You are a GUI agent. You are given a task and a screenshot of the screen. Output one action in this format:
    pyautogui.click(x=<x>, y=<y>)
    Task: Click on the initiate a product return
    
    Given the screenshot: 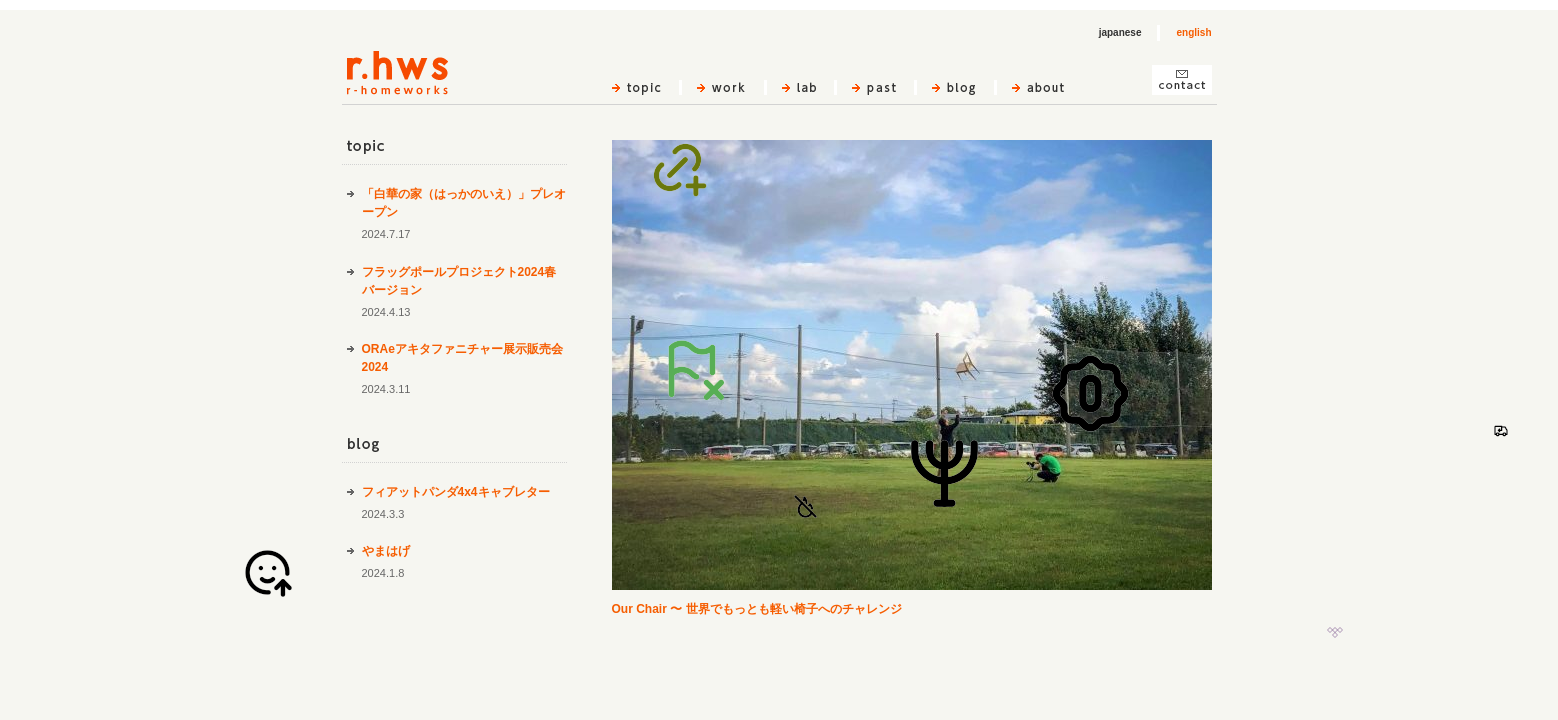 What is the action you would take?
    pyautogui.click(x=1501, y=431)
    